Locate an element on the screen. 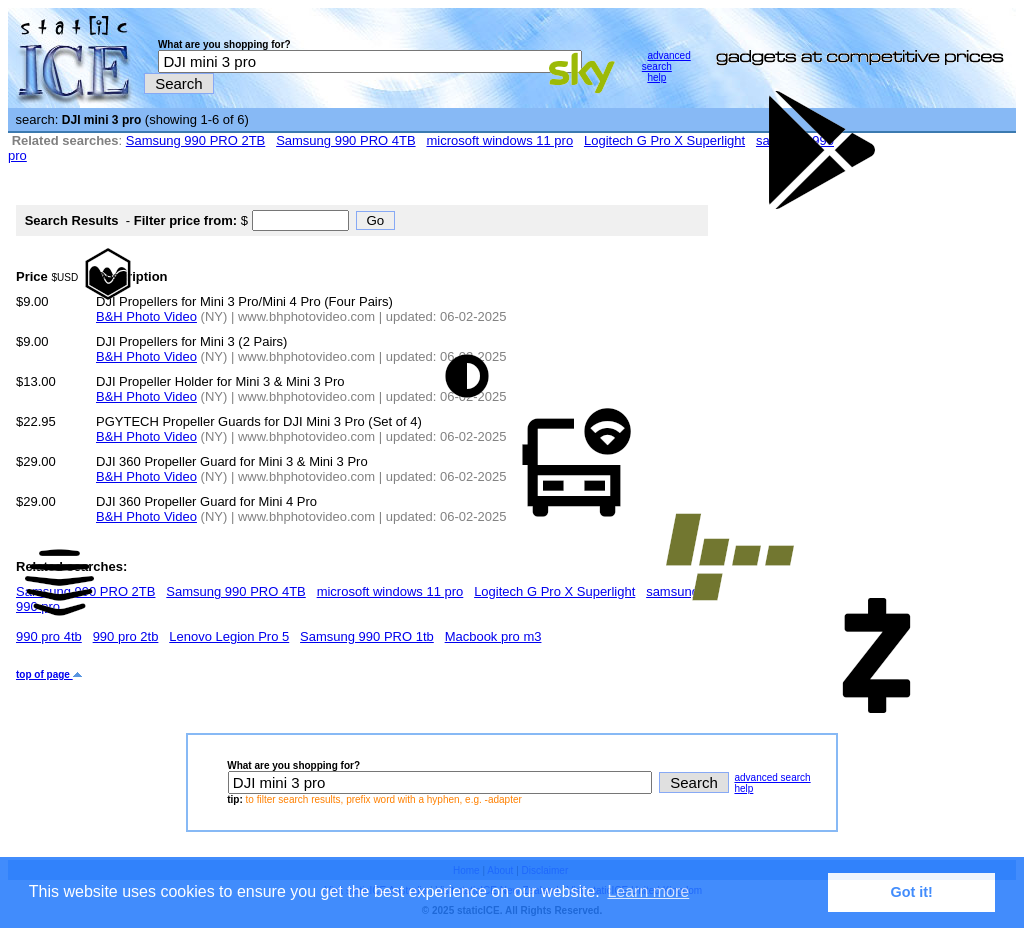 The height and width of the screenshot is (928, 1024). sky brand logo is located at coordinates (582, 73).